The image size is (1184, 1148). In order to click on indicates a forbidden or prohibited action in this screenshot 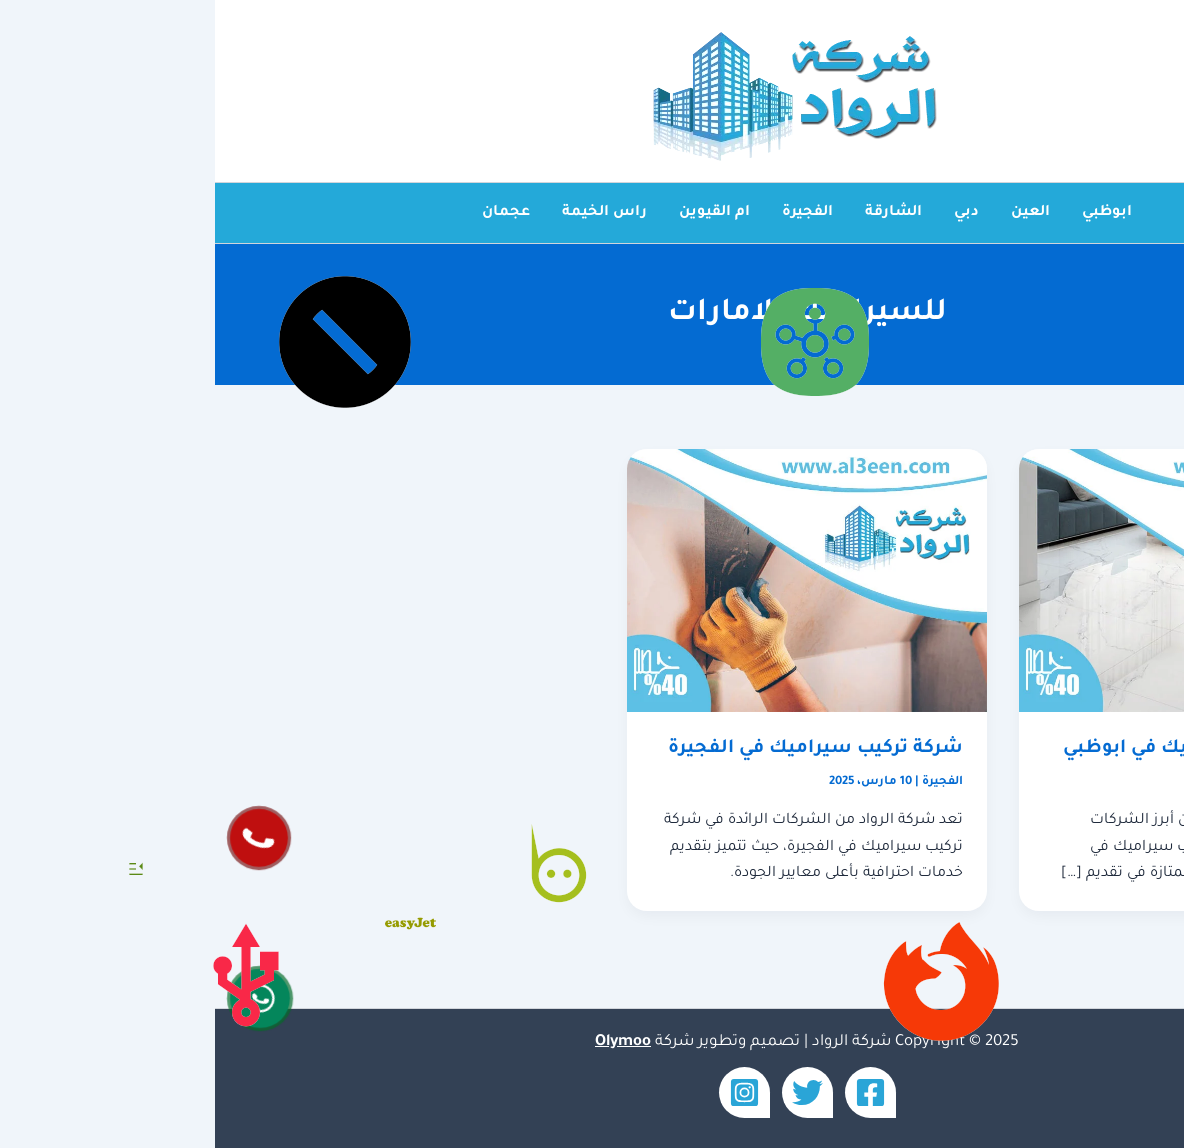, I will do `click(345, 342)`.